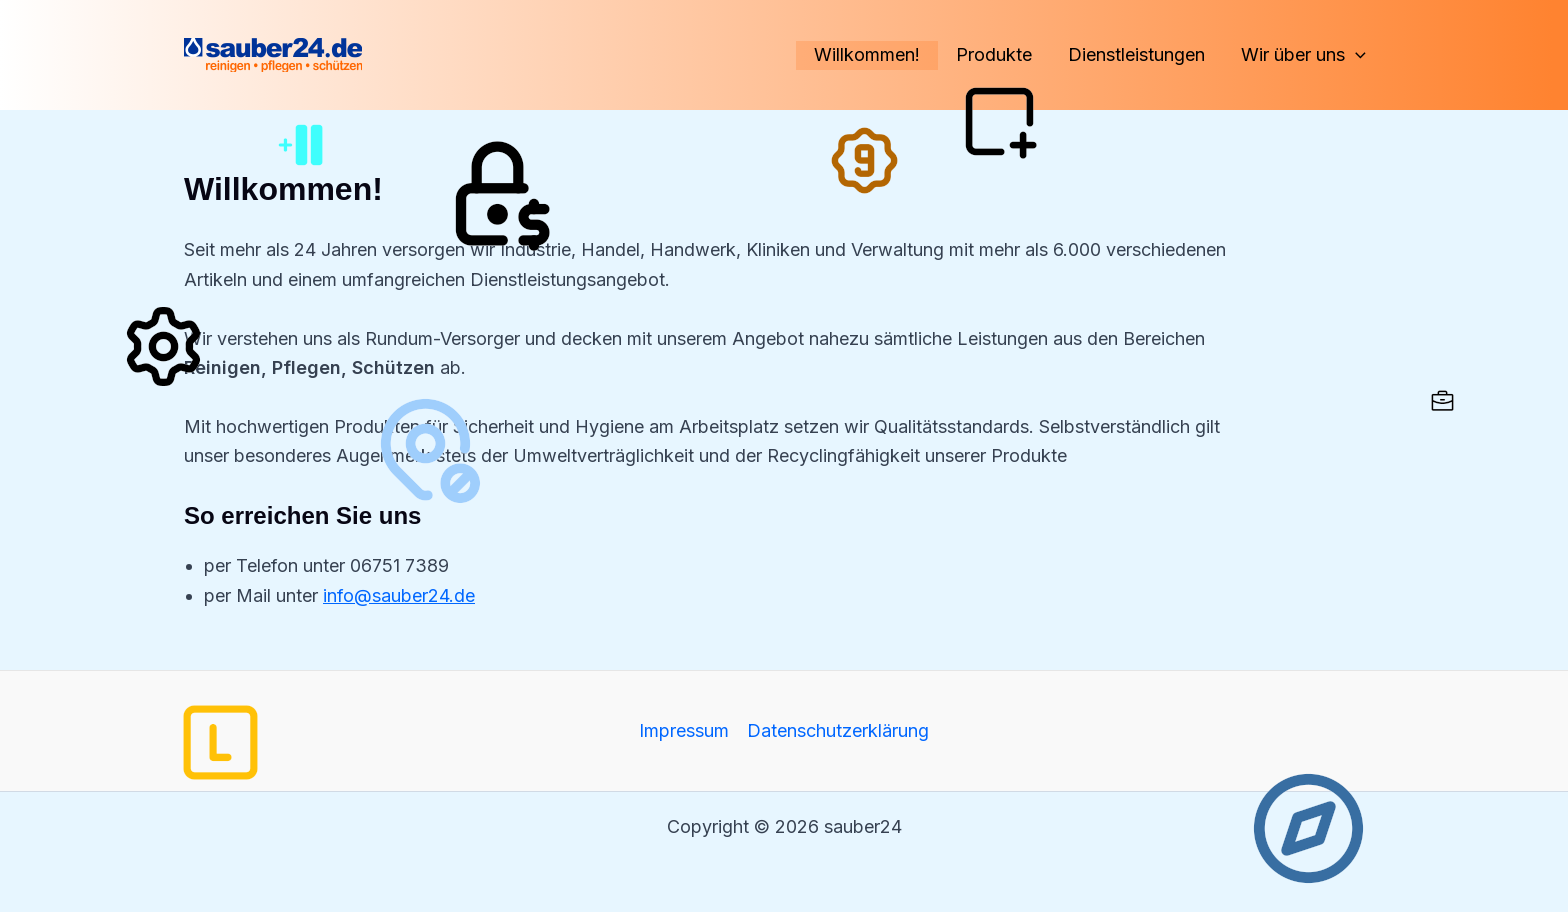  Describe the element at coordinates (220, 742) in the screenshot. I see `indicates a label or list view option` at that location.